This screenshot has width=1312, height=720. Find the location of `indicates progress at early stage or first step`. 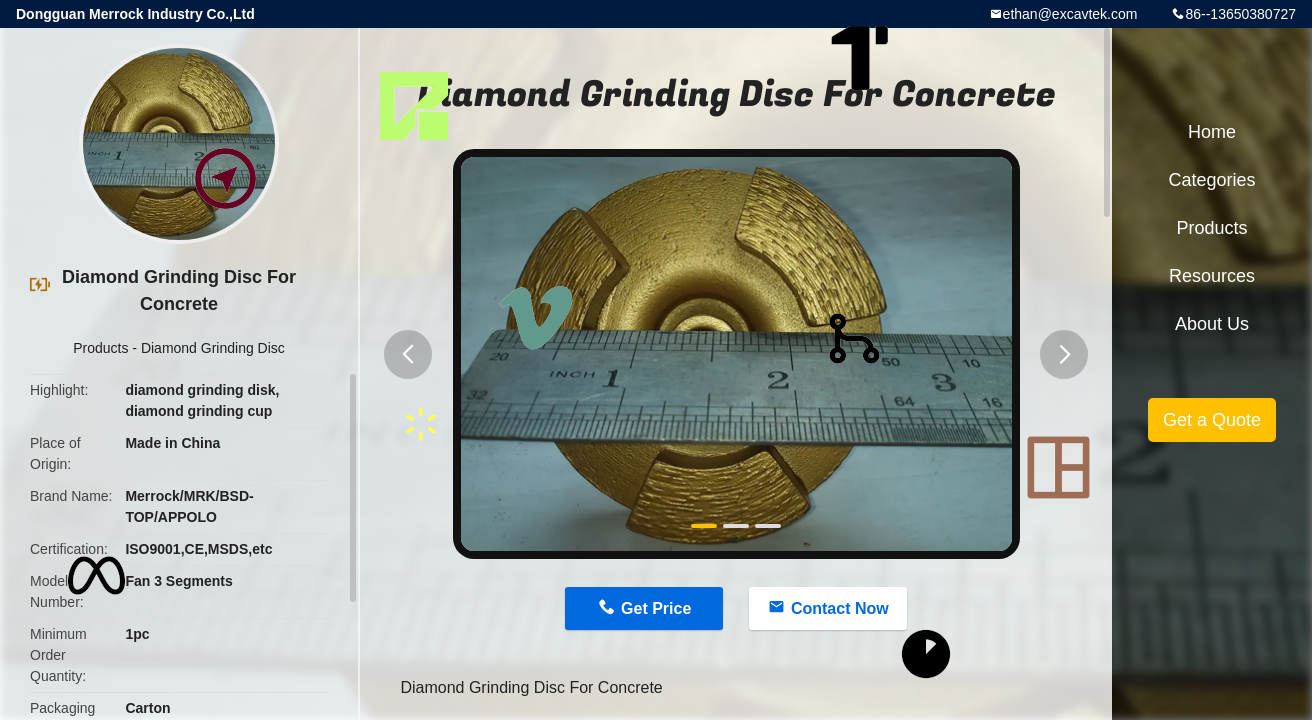

indicates progress at early stage or first step is located at coordinates (926, 654).